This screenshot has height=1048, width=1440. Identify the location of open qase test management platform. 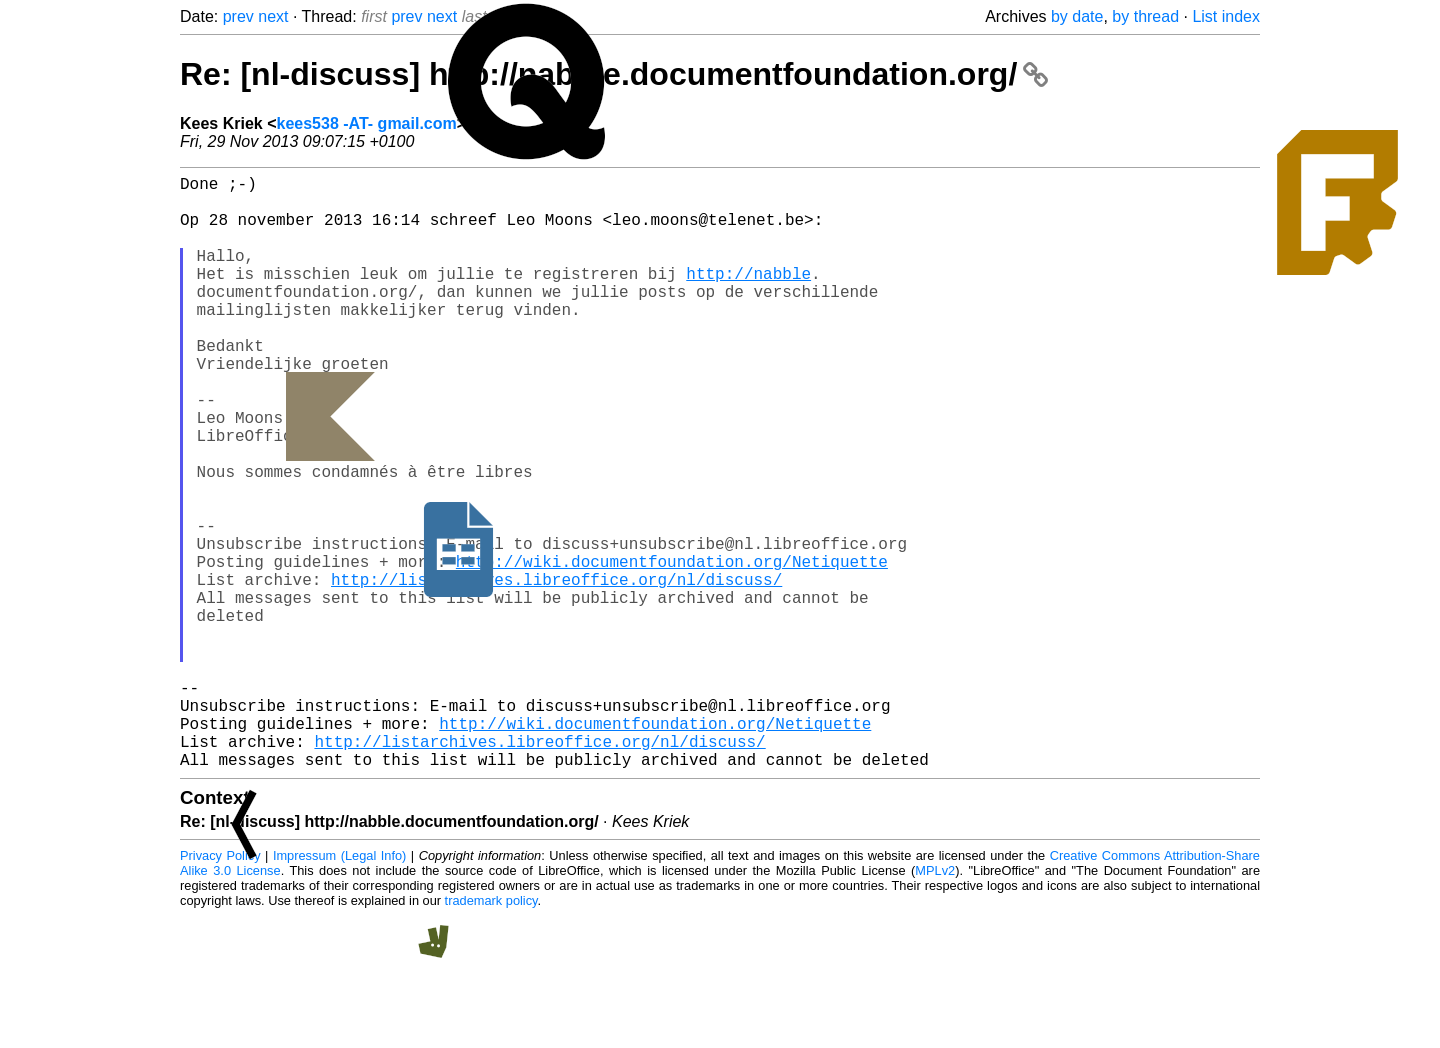
(526, 81).